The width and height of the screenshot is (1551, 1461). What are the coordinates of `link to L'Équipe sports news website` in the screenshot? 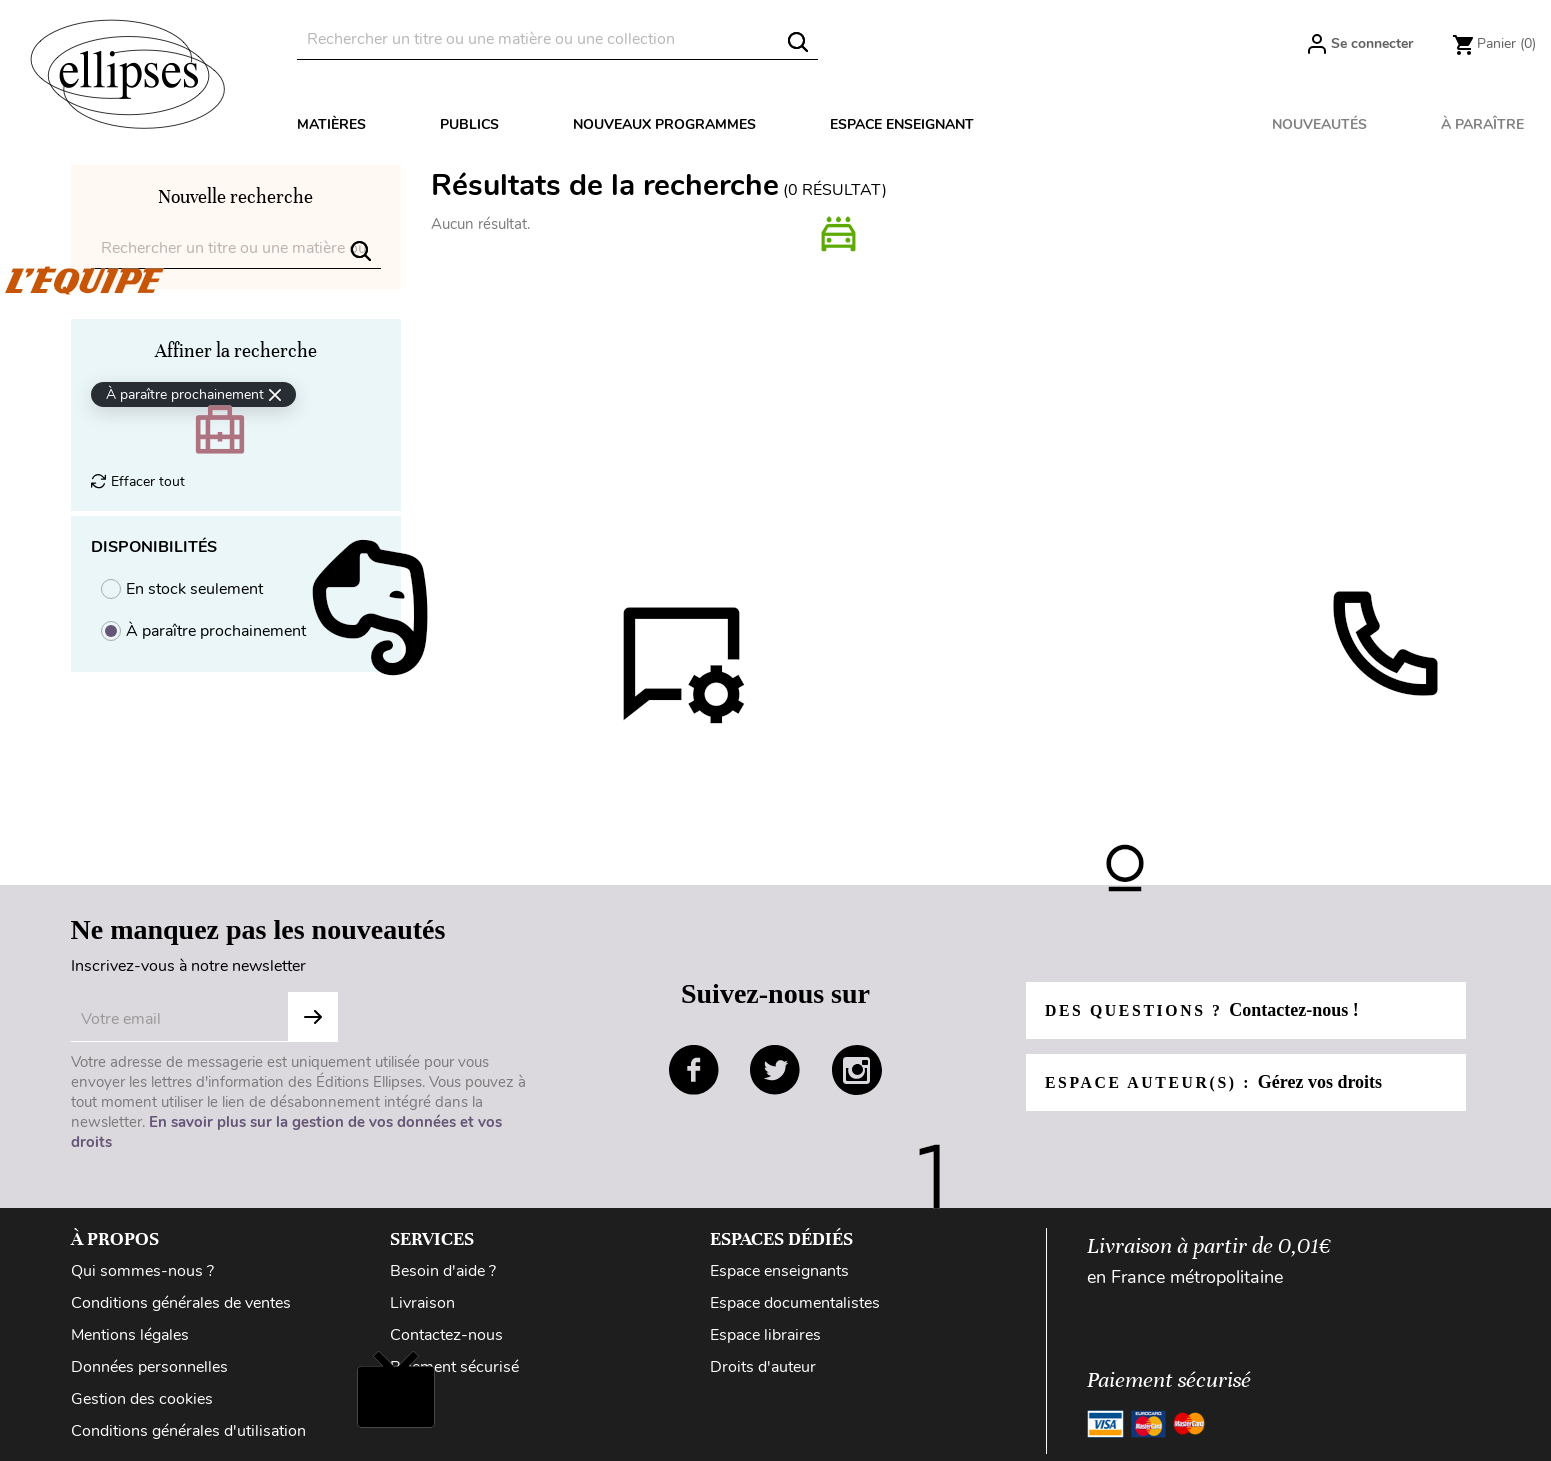 It's located at (84, 280).